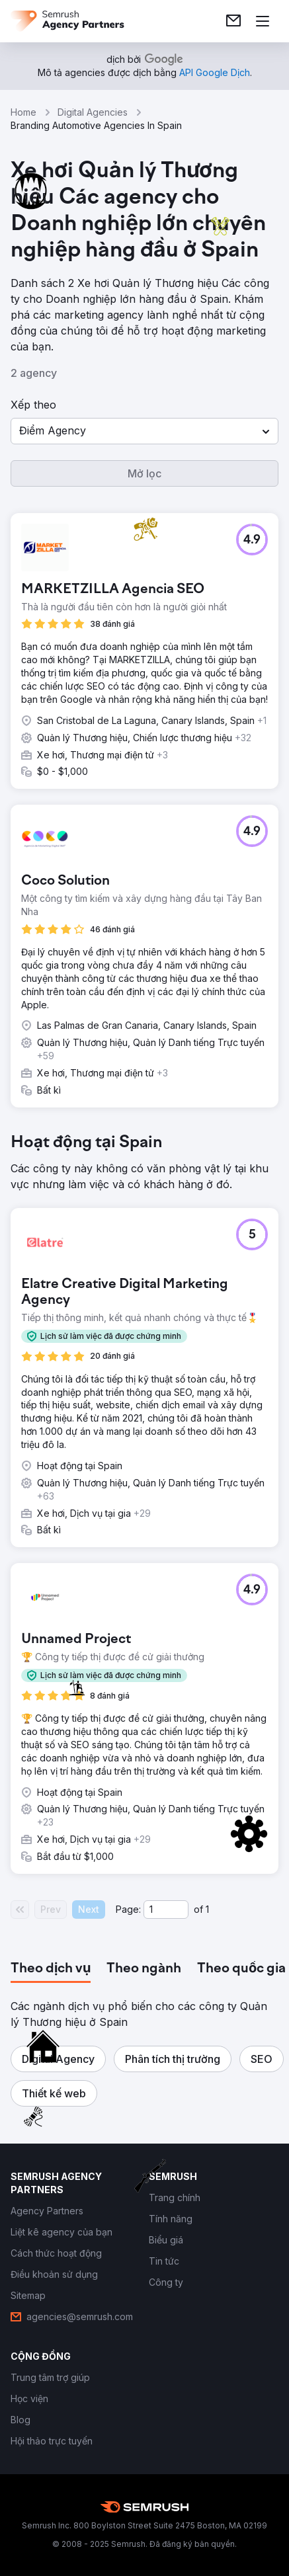 The width and height of the screenshot is (289, 2576). What do you see at coordinates (33, 2116) in the screenshot?
I see `crafting or knitting category in a game` at bounding box center [33, 2116].